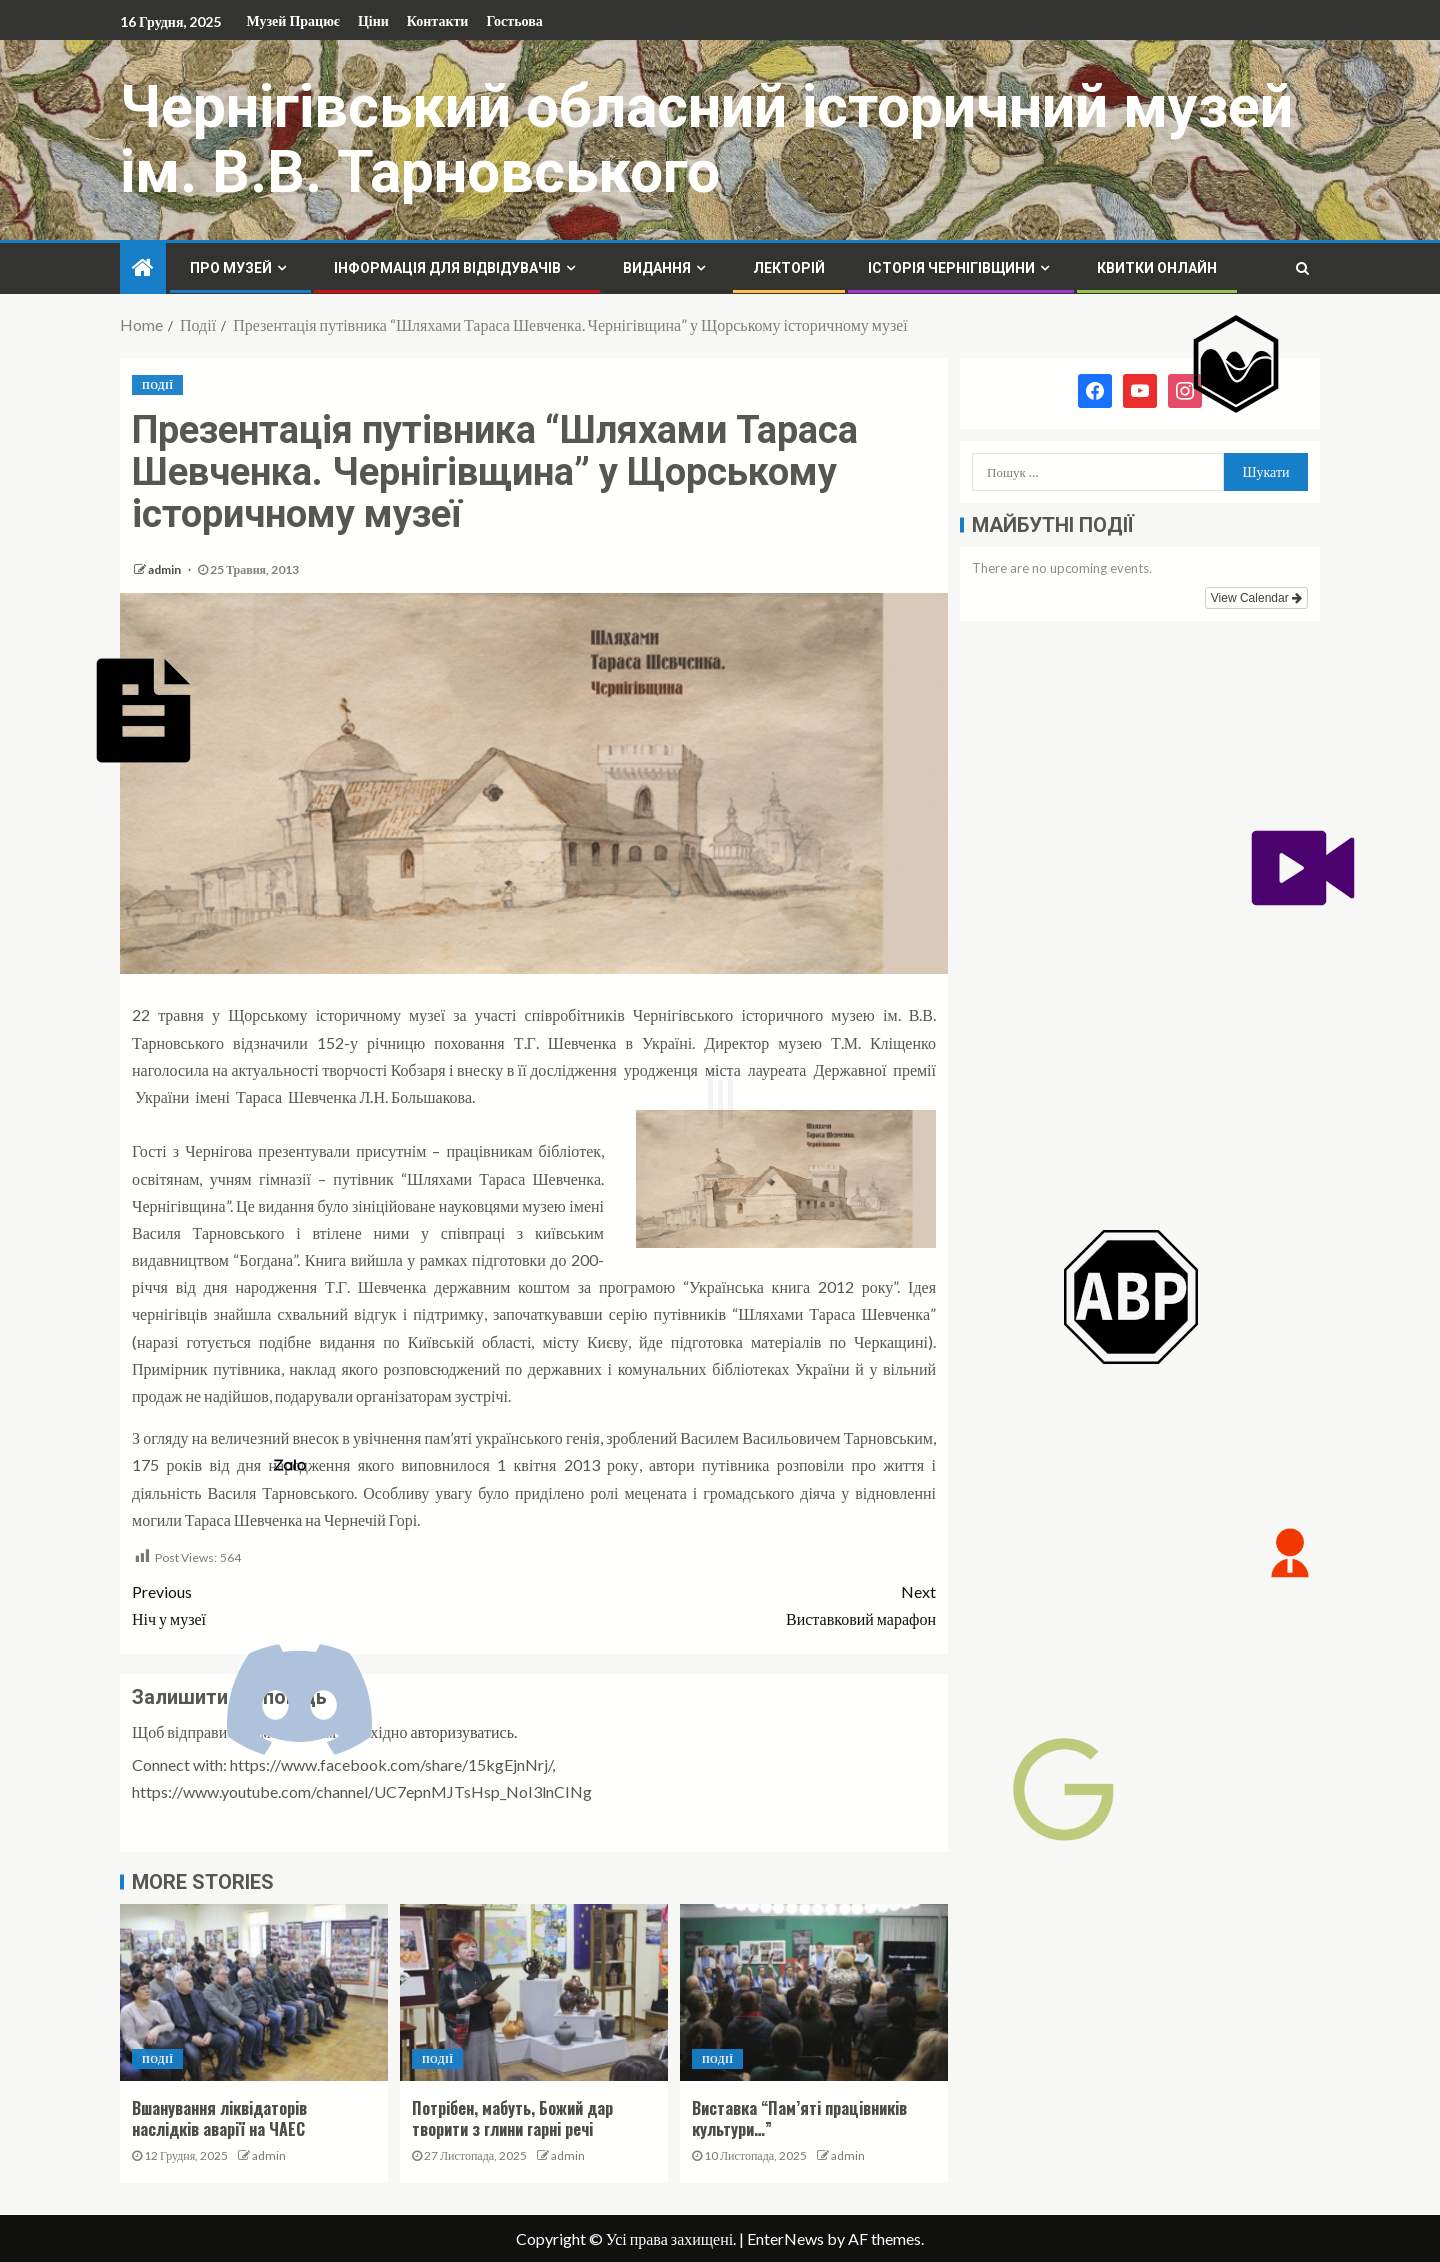 The height and width of the screenshot is (2262, 1440). Describe the element at coordinates (1064, 1789) in the screenshot. I see `sign in with Google` at that location.